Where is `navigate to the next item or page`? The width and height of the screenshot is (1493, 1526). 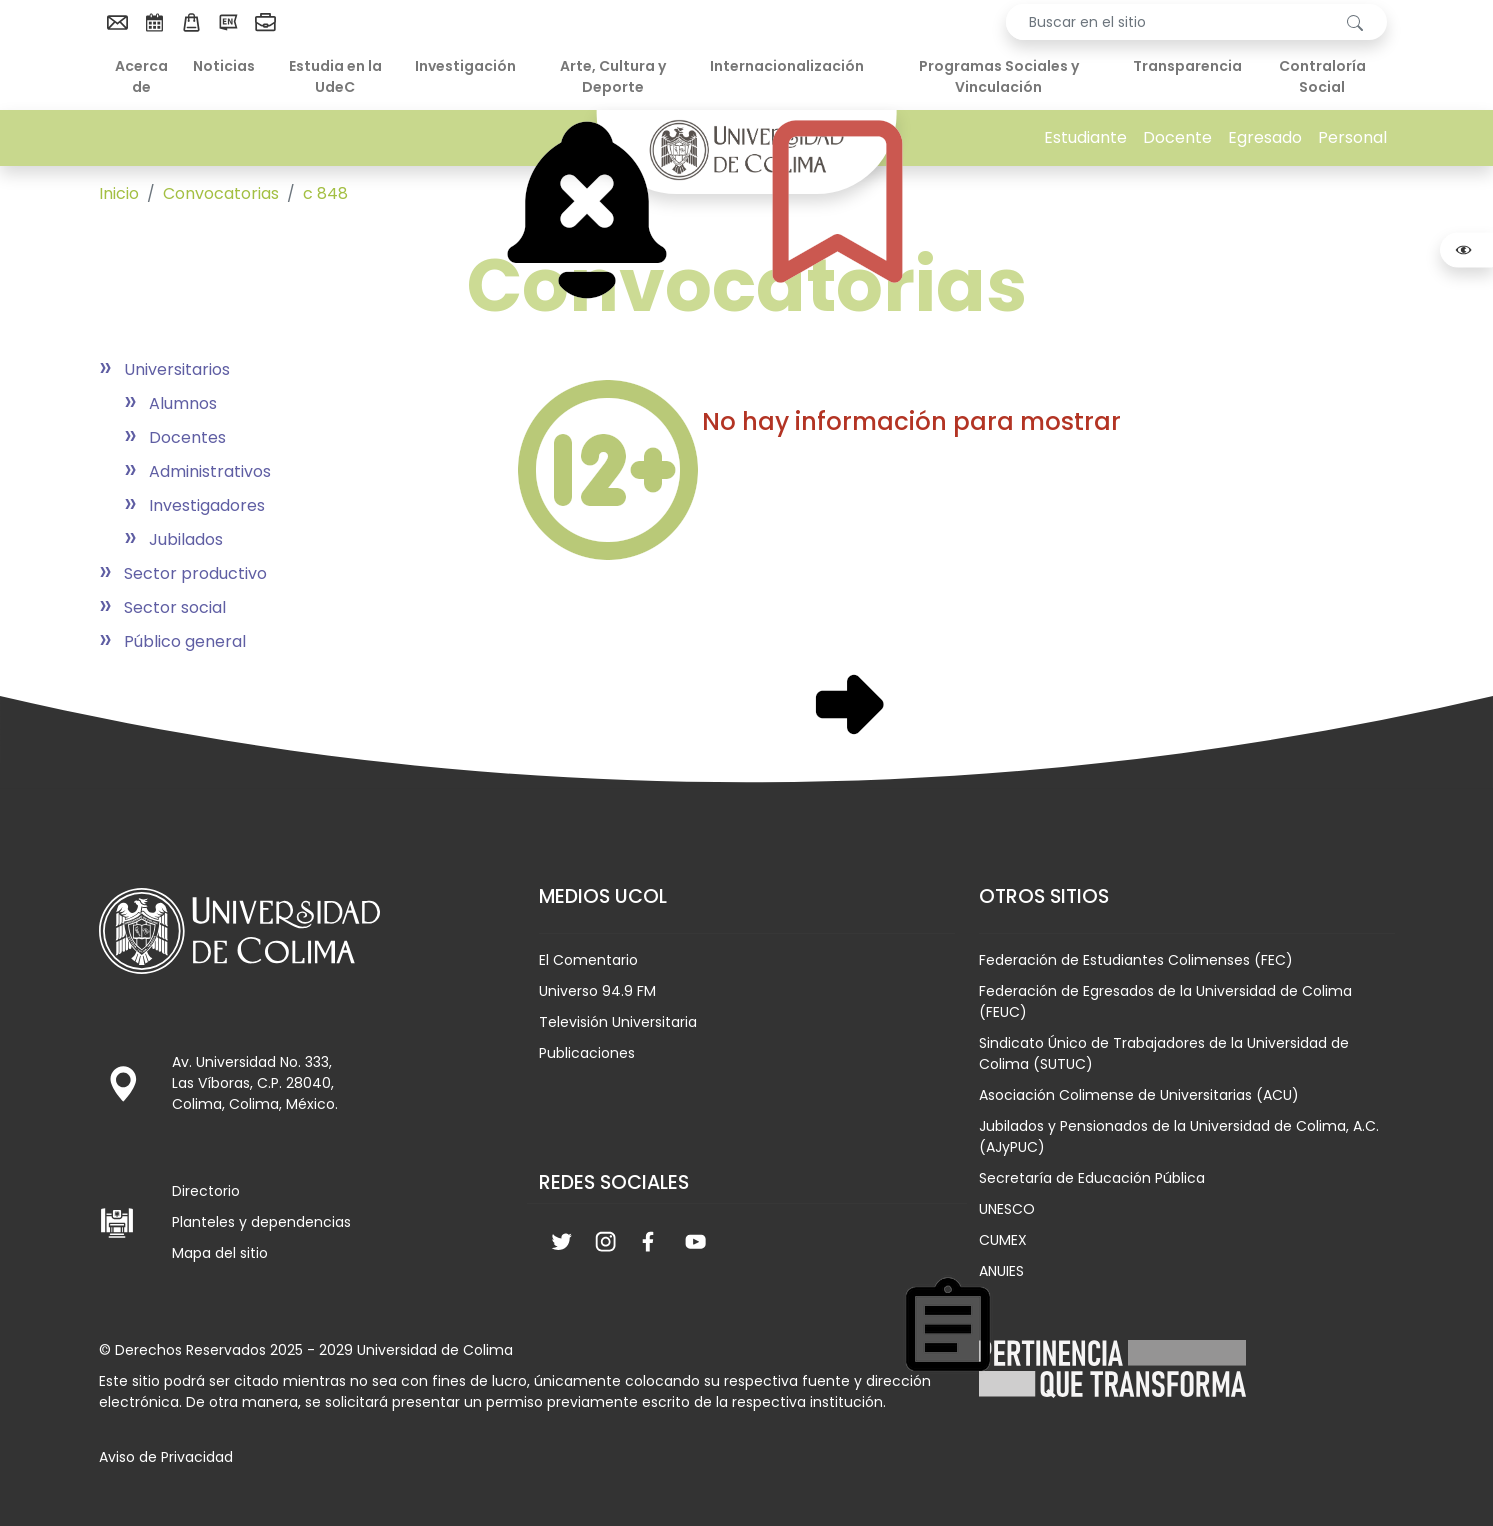
navigate to the next item or page is located at coordinates (850, 704).